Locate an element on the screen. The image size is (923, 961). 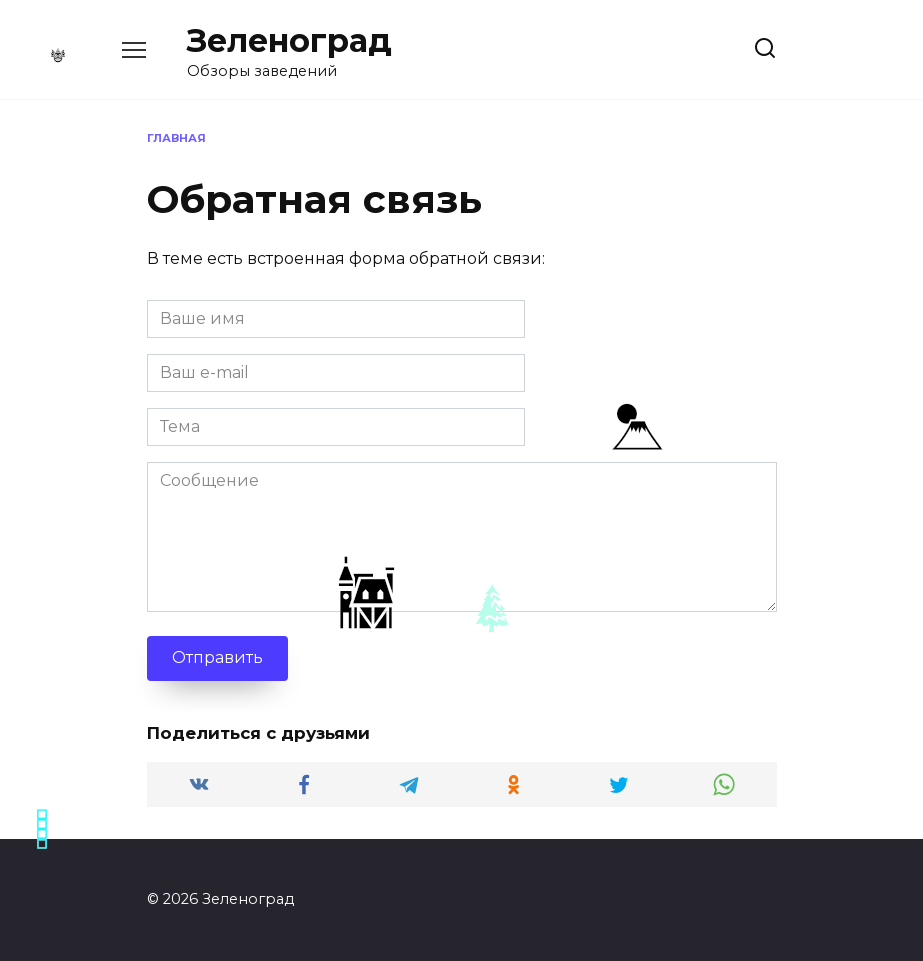
place a brick or building block is located at coordinates (42, 829).